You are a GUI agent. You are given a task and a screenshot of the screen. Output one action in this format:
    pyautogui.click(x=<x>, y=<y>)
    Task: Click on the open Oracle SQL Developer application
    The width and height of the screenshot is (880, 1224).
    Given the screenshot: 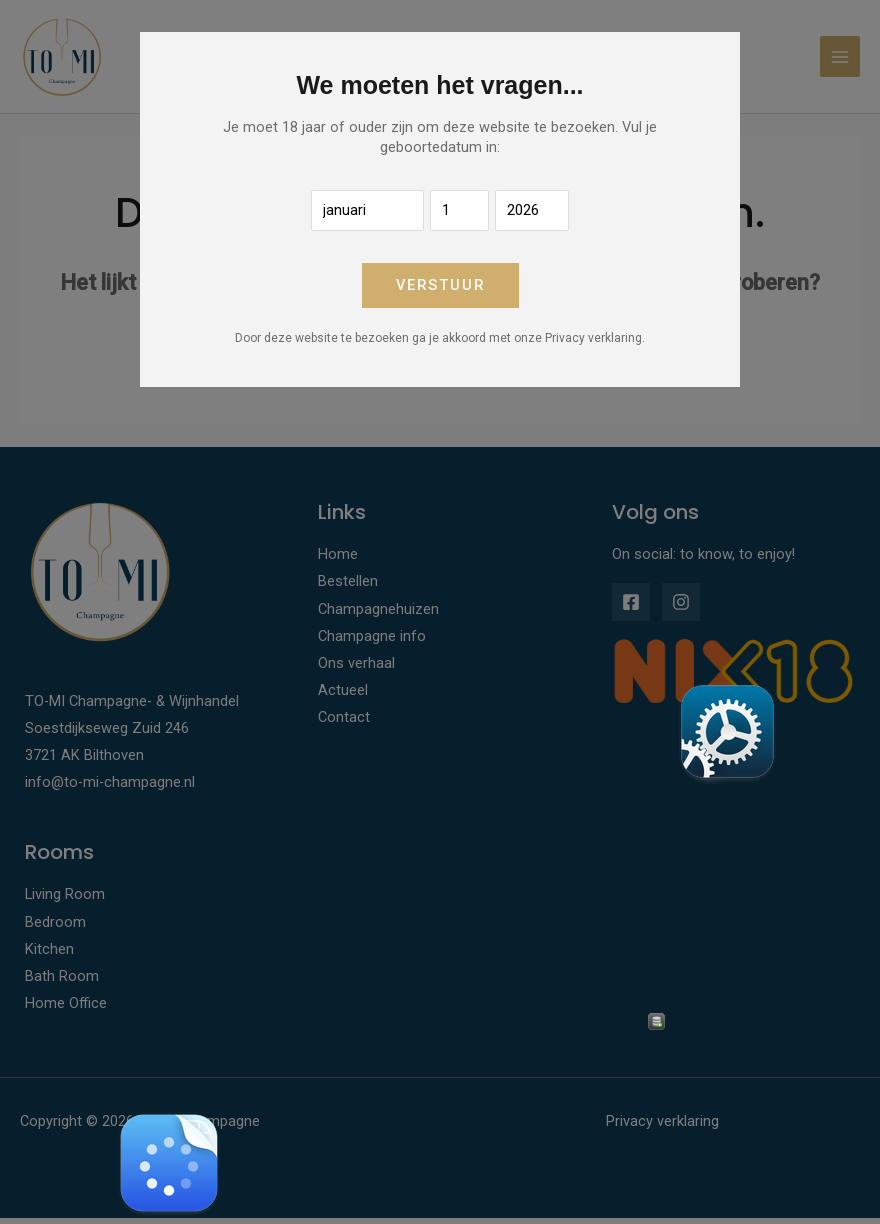 What is the action you would take?
    pyautogui.click(x=656, y=1021)
    